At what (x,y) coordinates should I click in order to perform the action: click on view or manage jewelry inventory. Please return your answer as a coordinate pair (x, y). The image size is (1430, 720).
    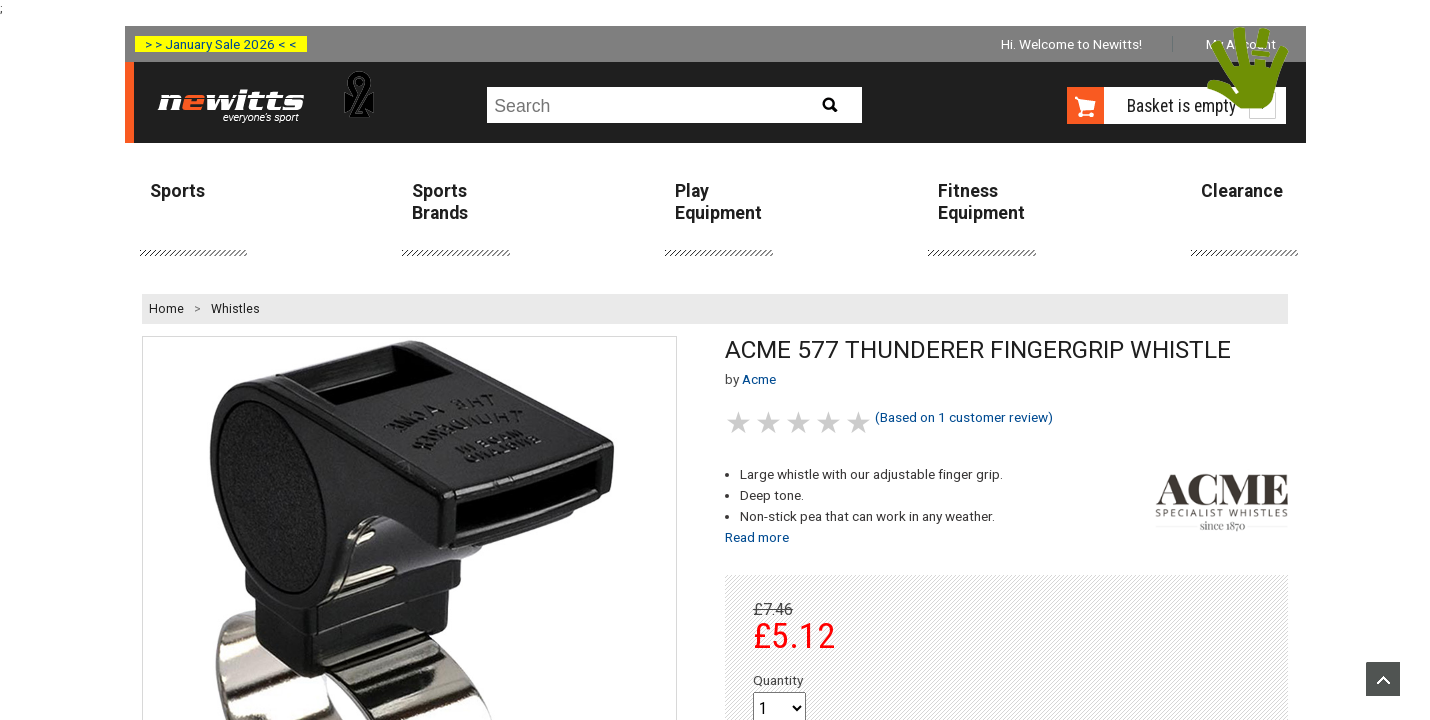
    Looking at the image, I should click on (1248, 68).